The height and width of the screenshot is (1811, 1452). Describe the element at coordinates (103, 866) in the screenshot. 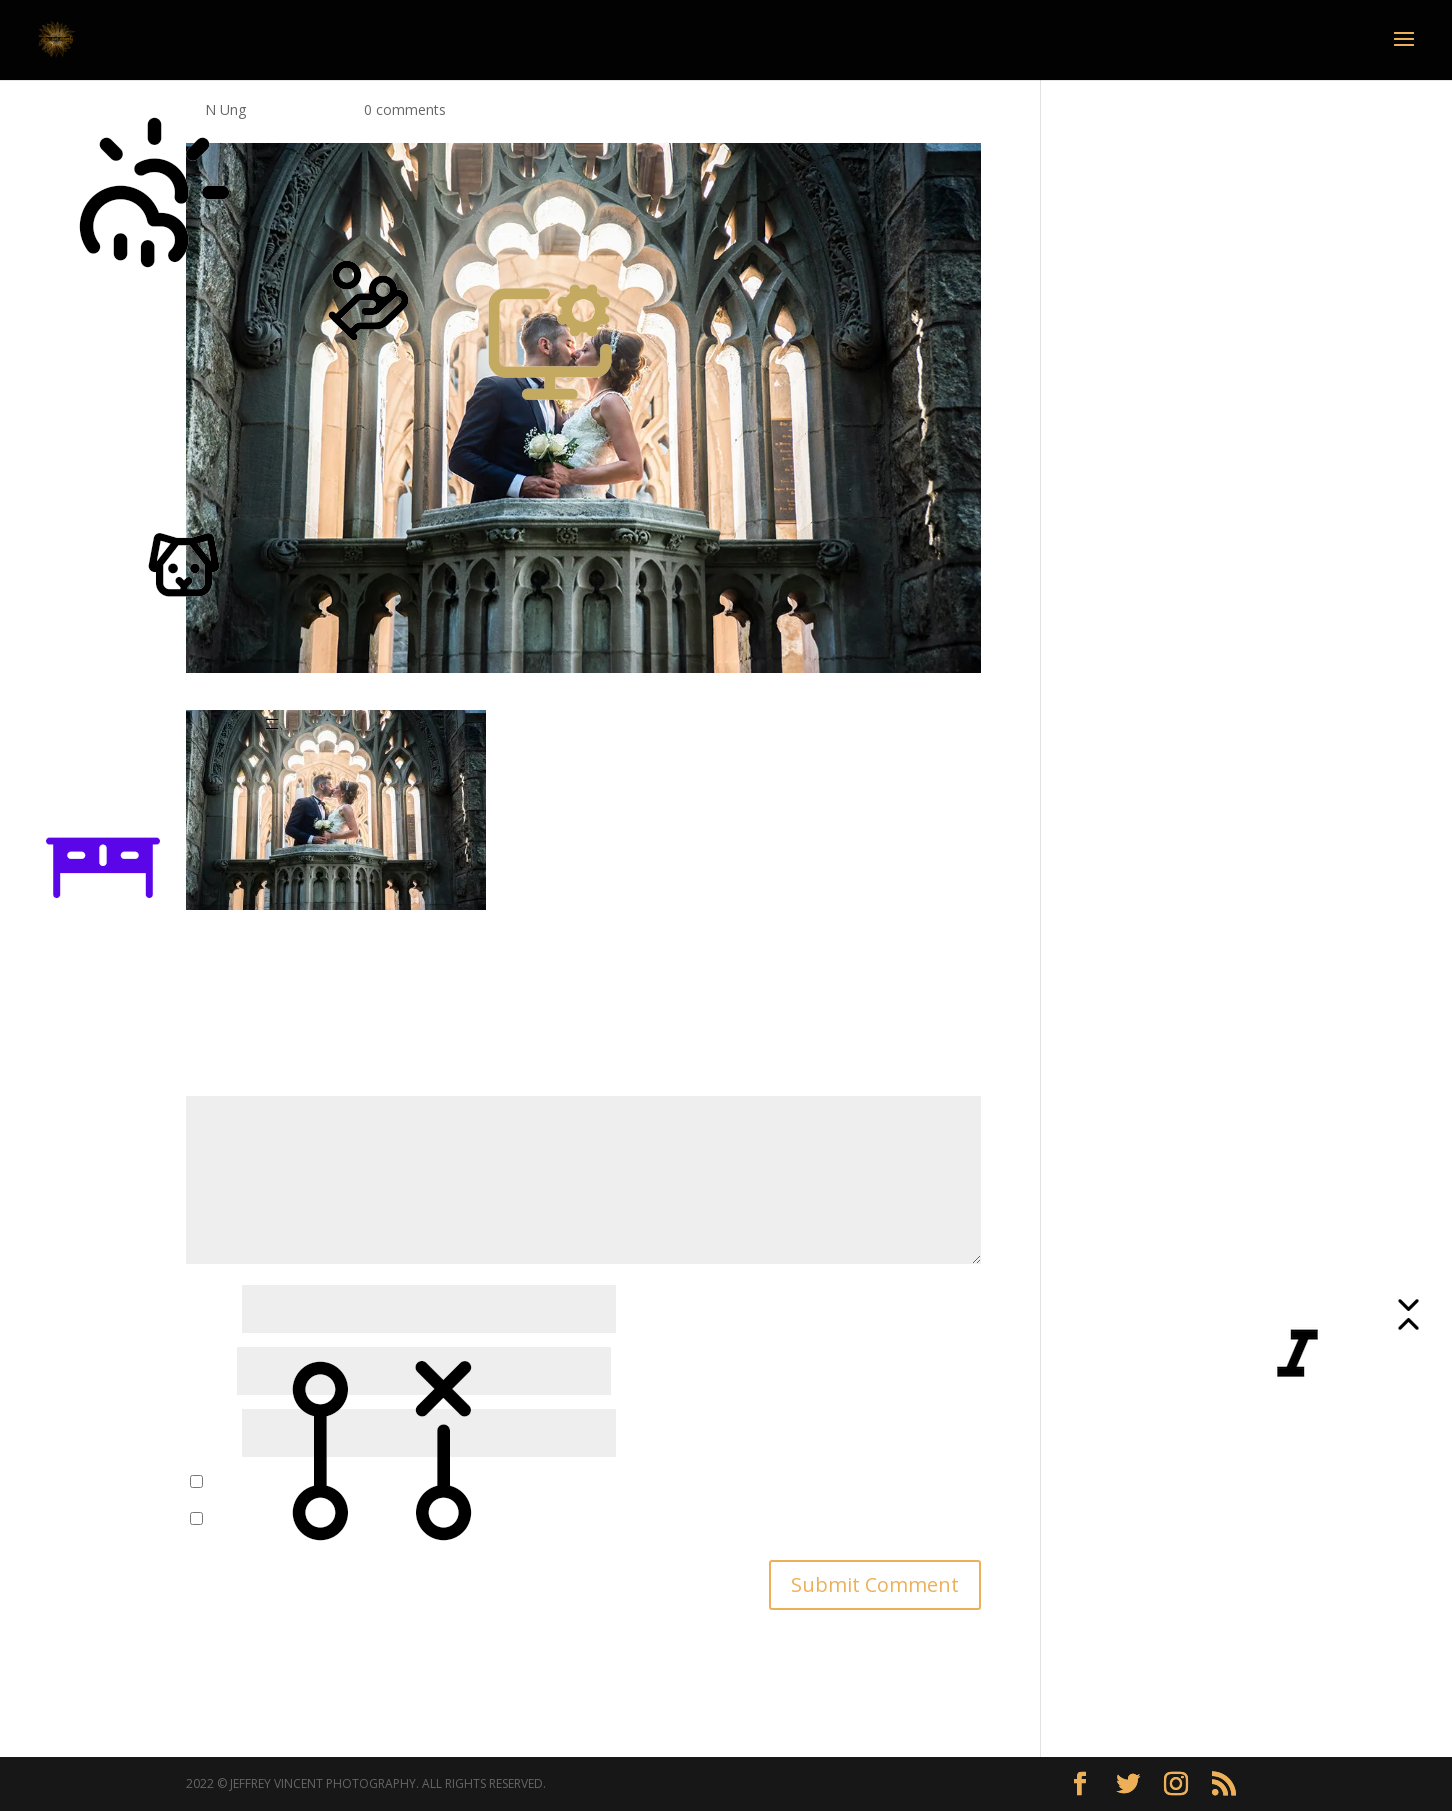

I see `access workspace or desk settings` at that location.